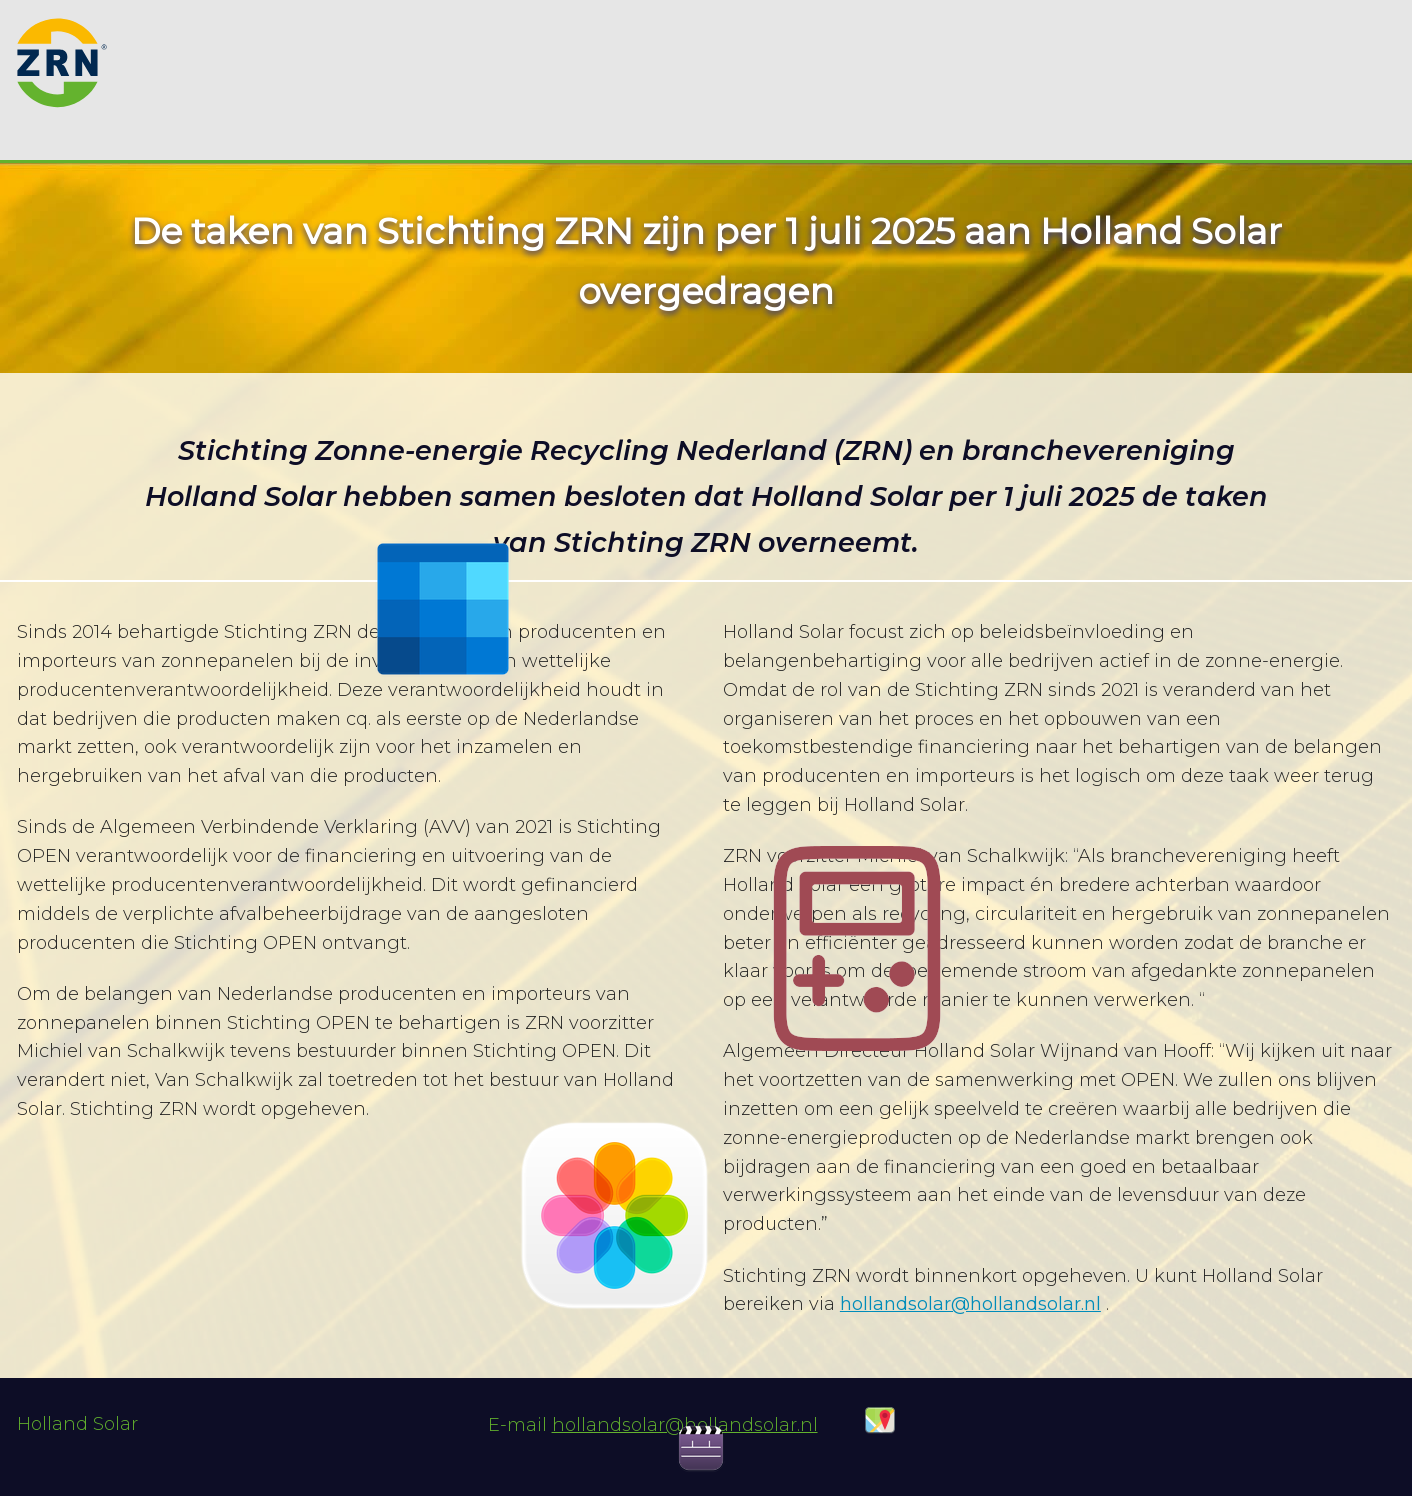 The image size is (1412, 1496). What do you see at coordinates (880, 1420) in the screenshot?
I see `open the maps application` at bounding box center [880, 1420].